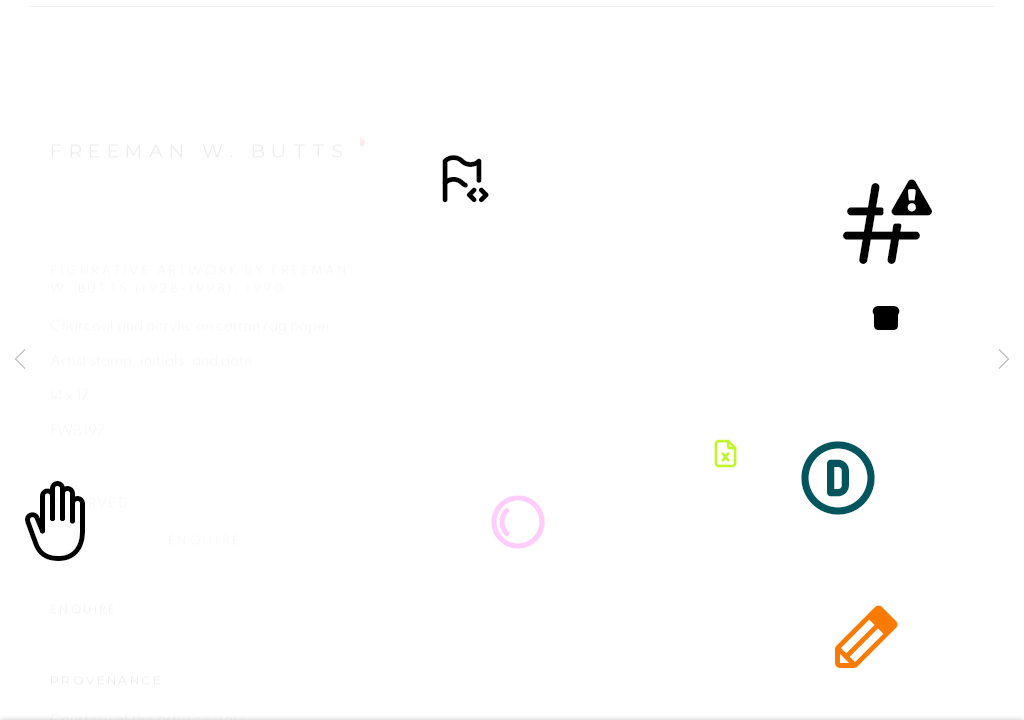  Describe the element at coordinates (725, 453) in the screenshot. I see `remove or delete a file` at that location.